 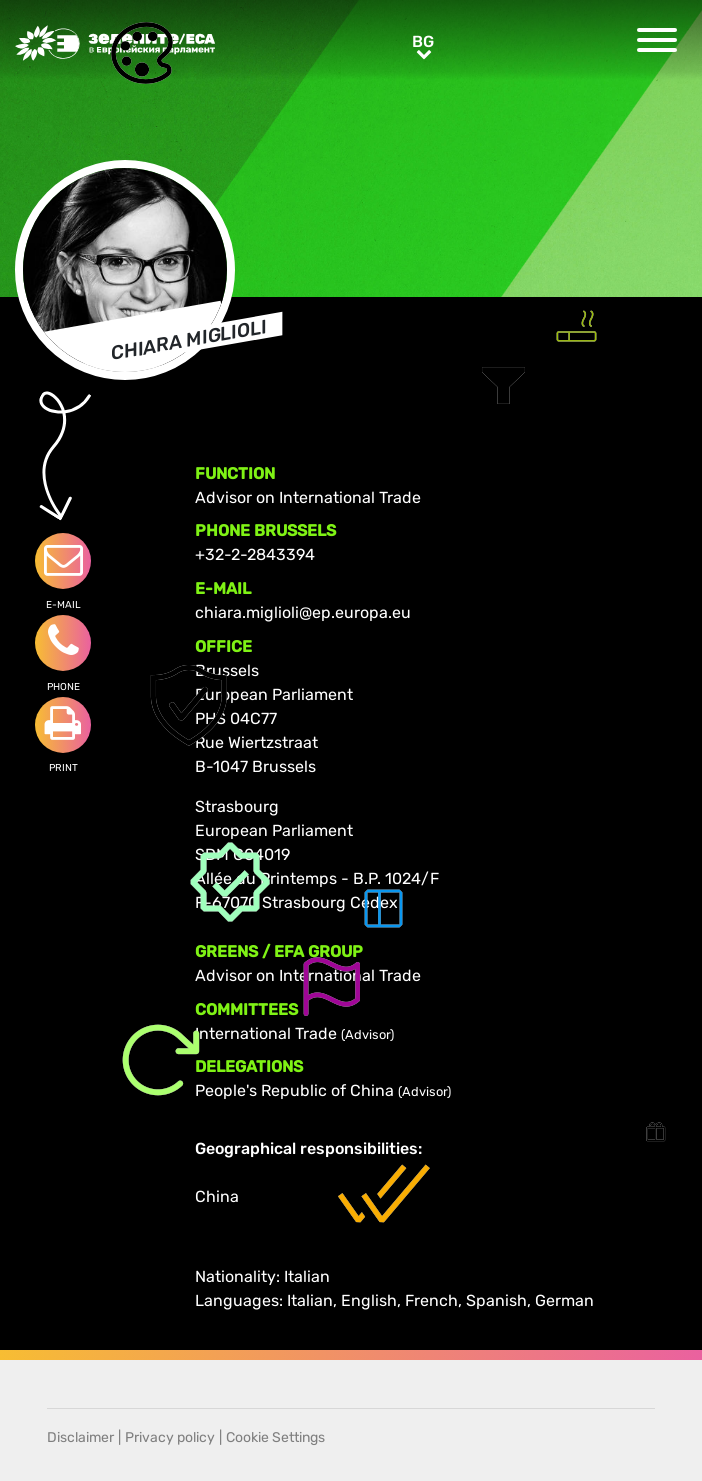 What do you see at coordinates (576, 330) in the screenshot?
I see `indicates a designated smoking area` at bounding box center [576, 330].